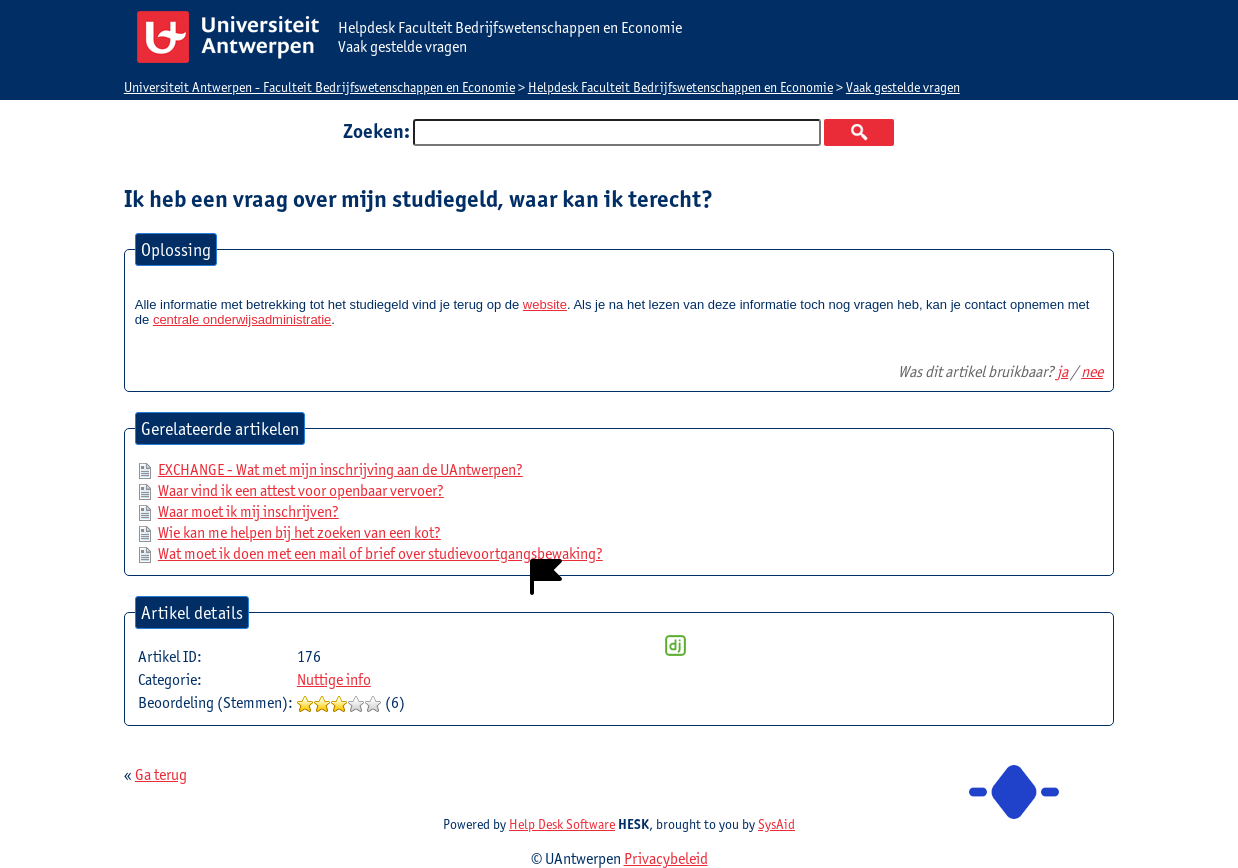 Image resolution: width=1238 pixels, height=868 pixels. What do you see at coordinates (1014, 792) in the screenshot?
I see `align keyframe to horizontal center` at bounding box center [1014, 792].